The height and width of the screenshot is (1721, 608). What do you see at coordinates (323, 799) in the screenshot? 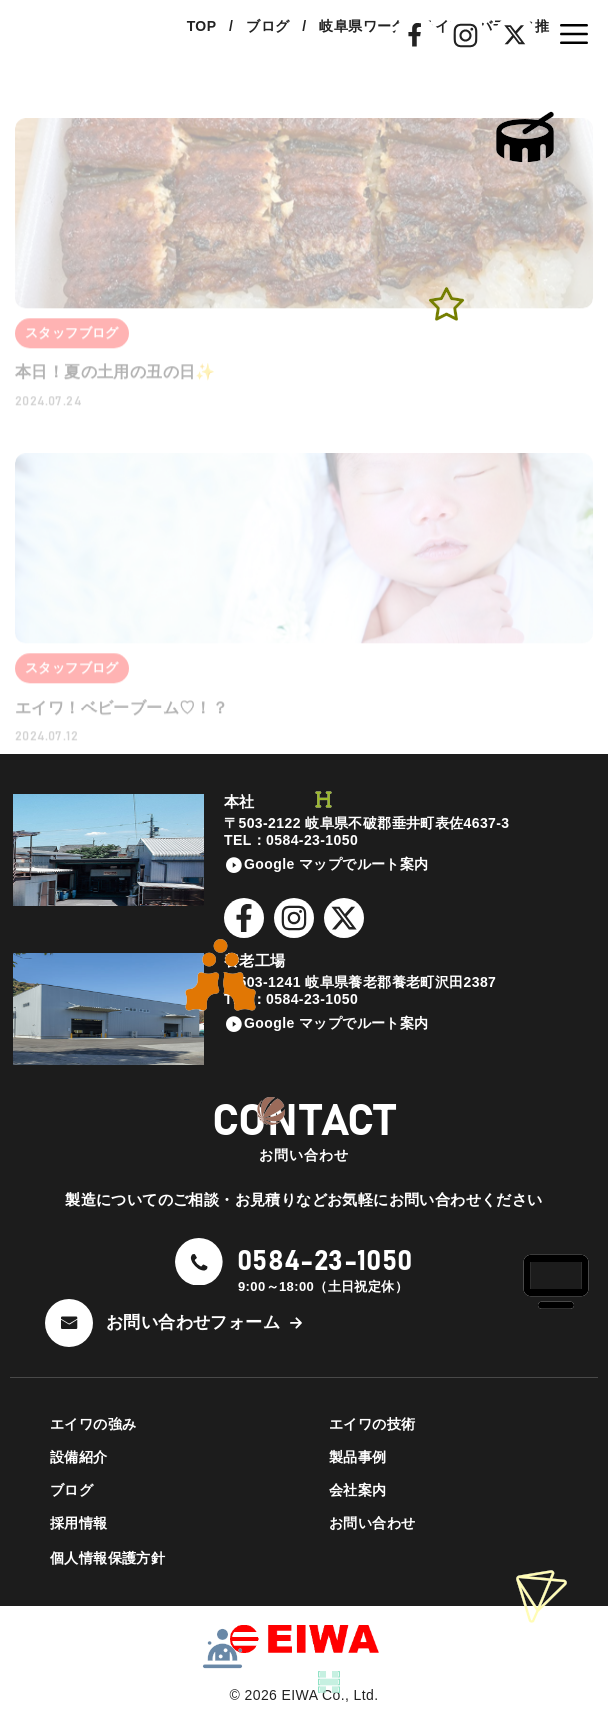
I see `insert a heading or header text` at bounding box center [323, 799].